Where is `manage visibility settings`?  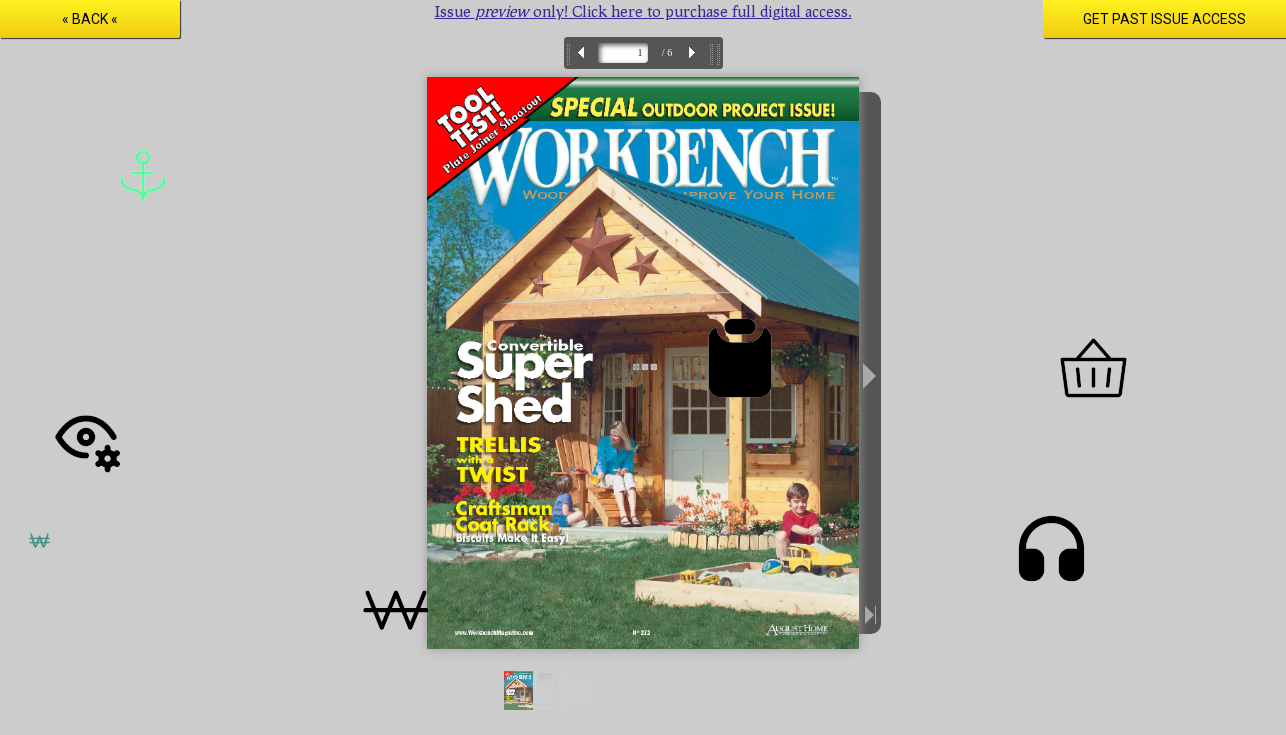
manage visibility settings is located at coordinates (86, 437).